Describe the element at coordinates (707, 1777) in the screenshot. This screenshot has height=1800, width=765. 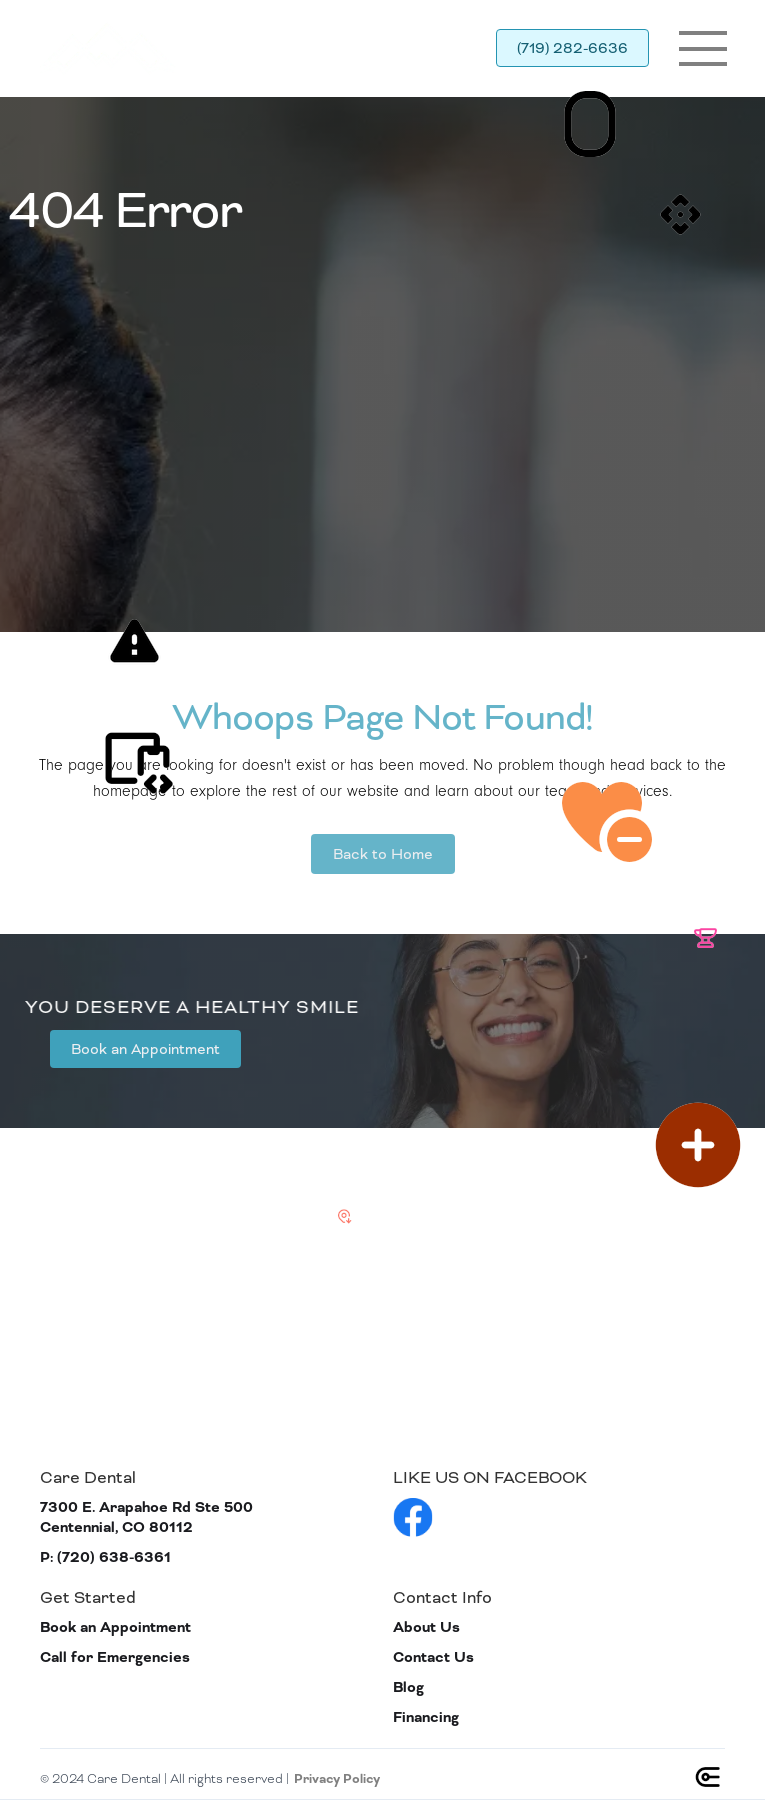
I see `indicates a rounded line cap style option` at that location.